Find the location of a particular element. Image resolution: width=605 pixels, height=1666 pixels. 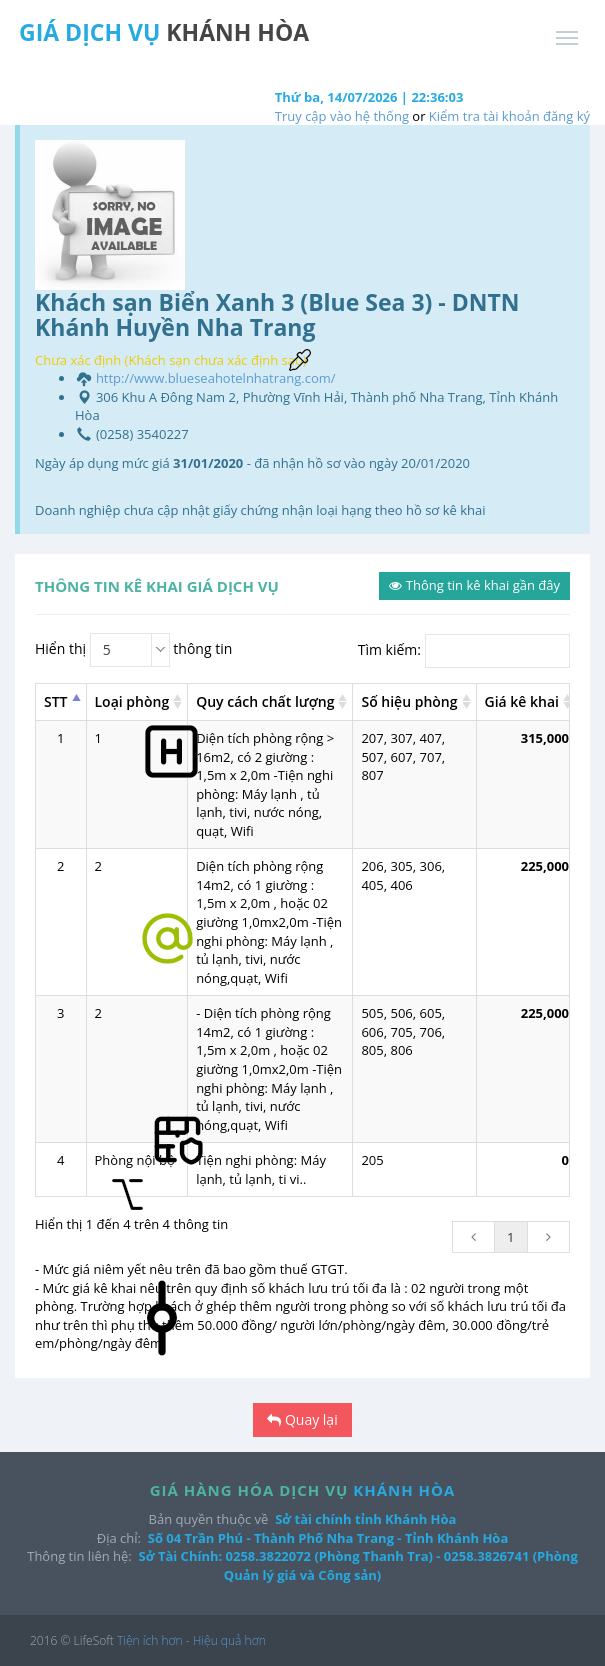

mention a user in a post or comment is located at coordinates (167, 938).